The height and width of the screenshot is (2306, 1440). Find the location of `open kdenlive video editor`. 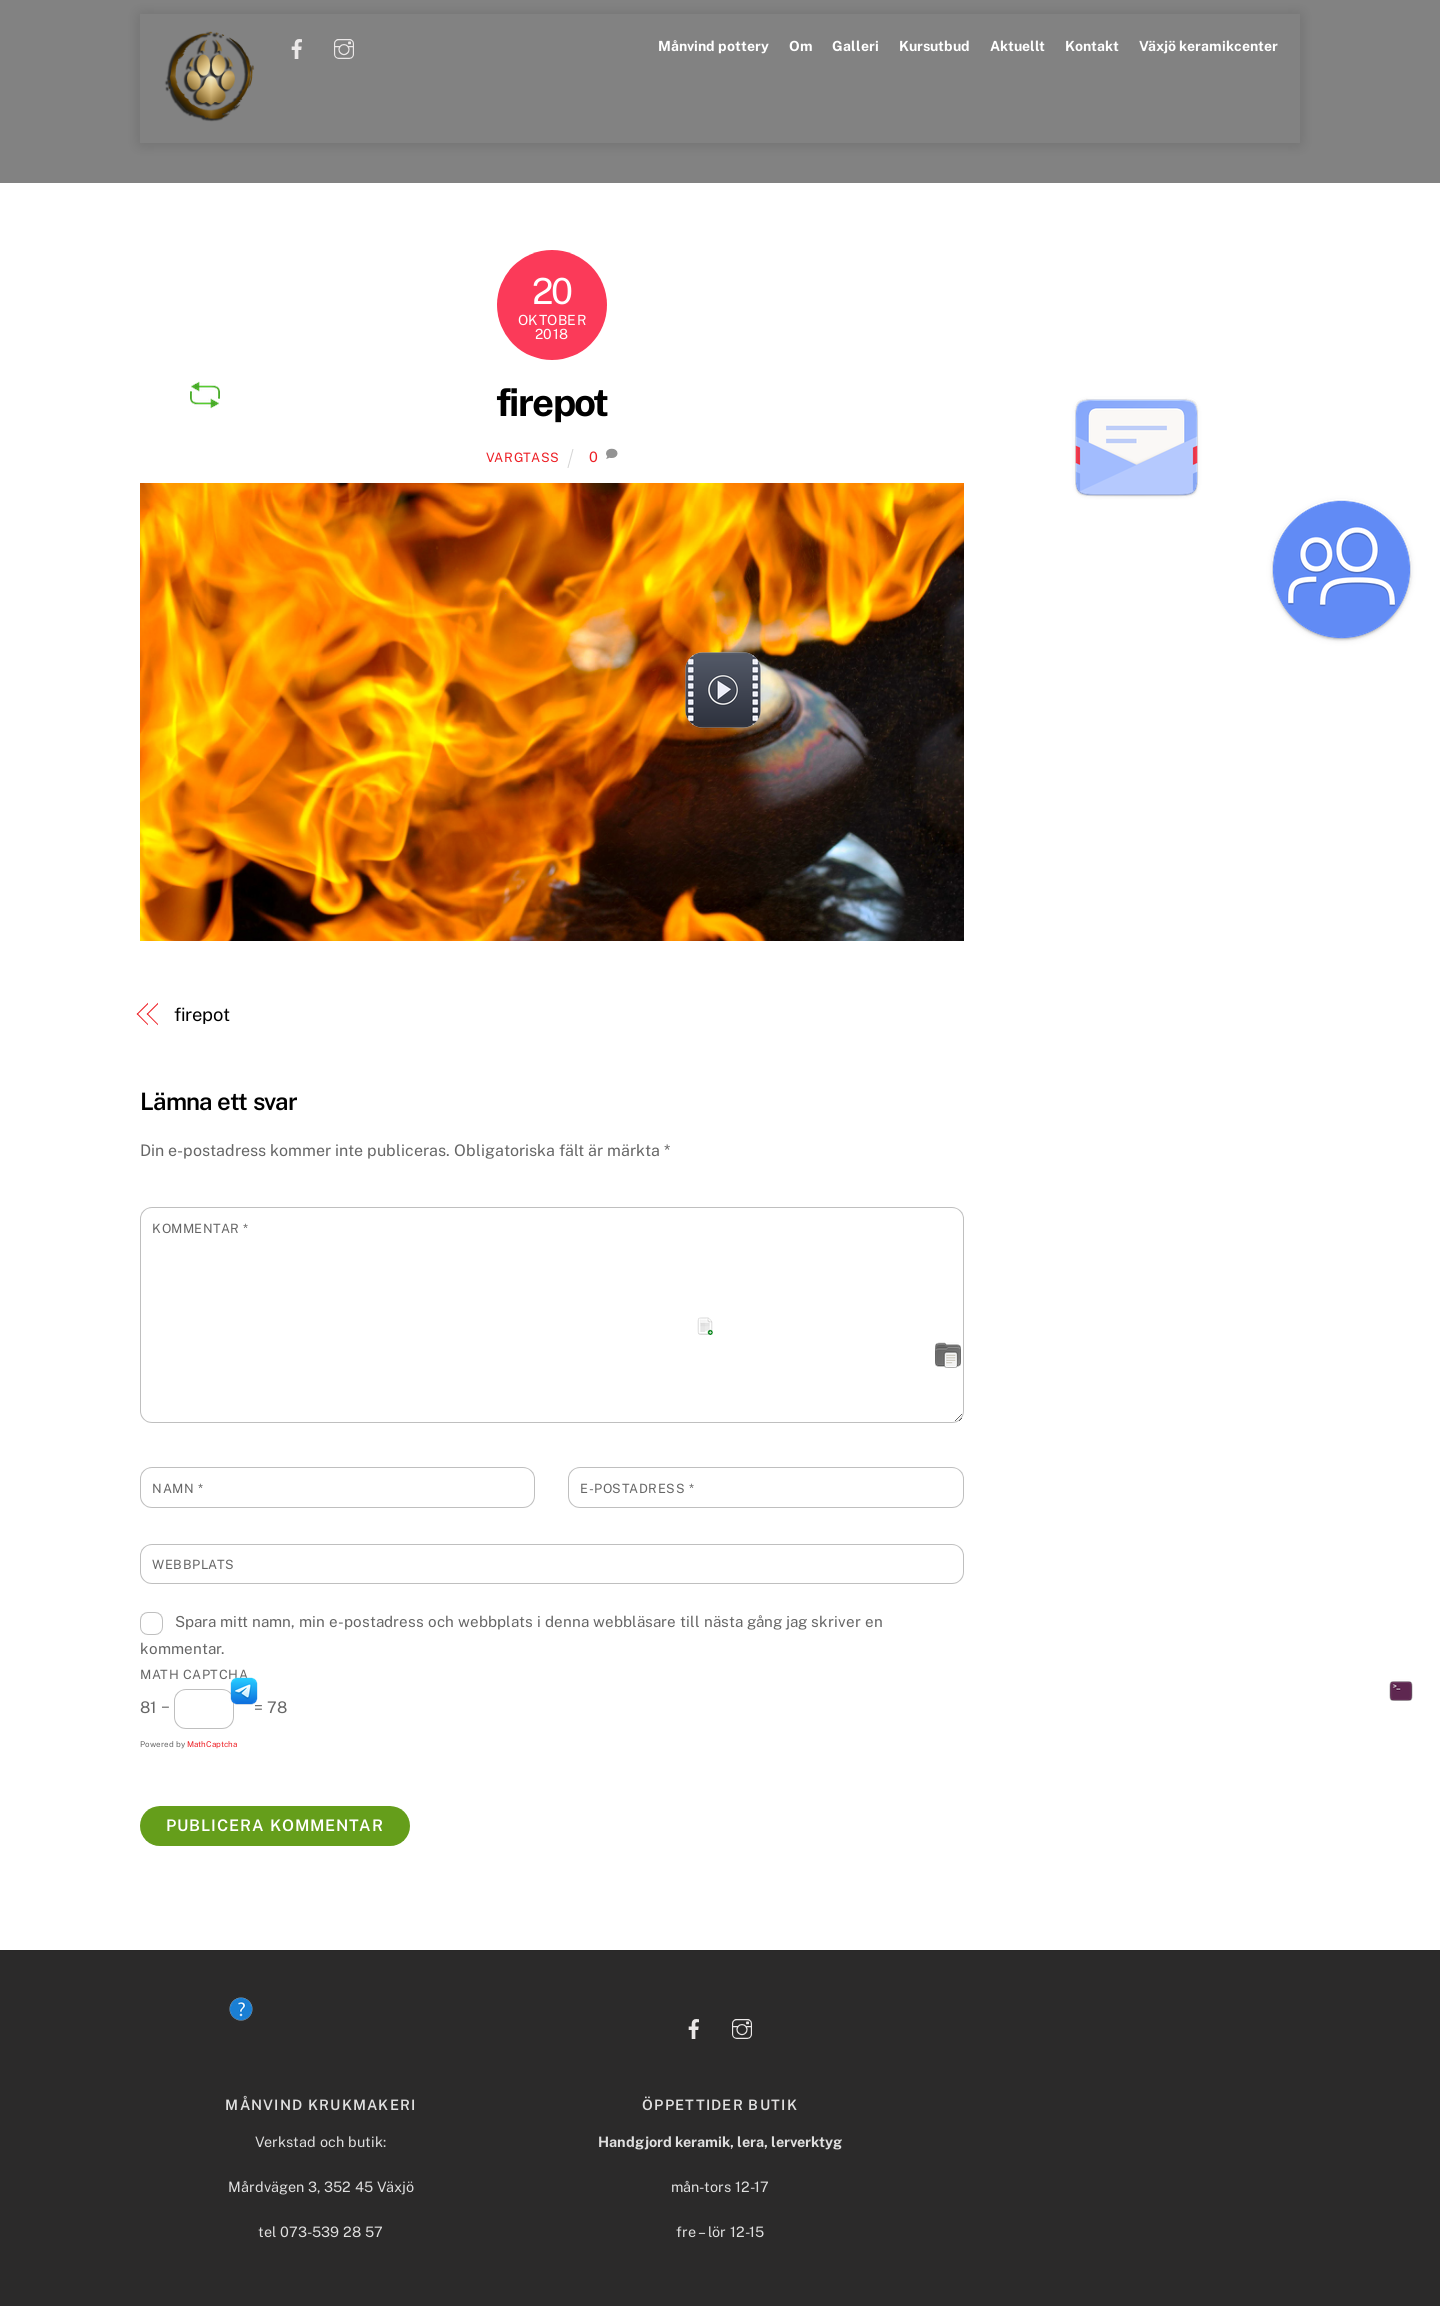

open kdenlive video editor is located at coordinates (723, 690).